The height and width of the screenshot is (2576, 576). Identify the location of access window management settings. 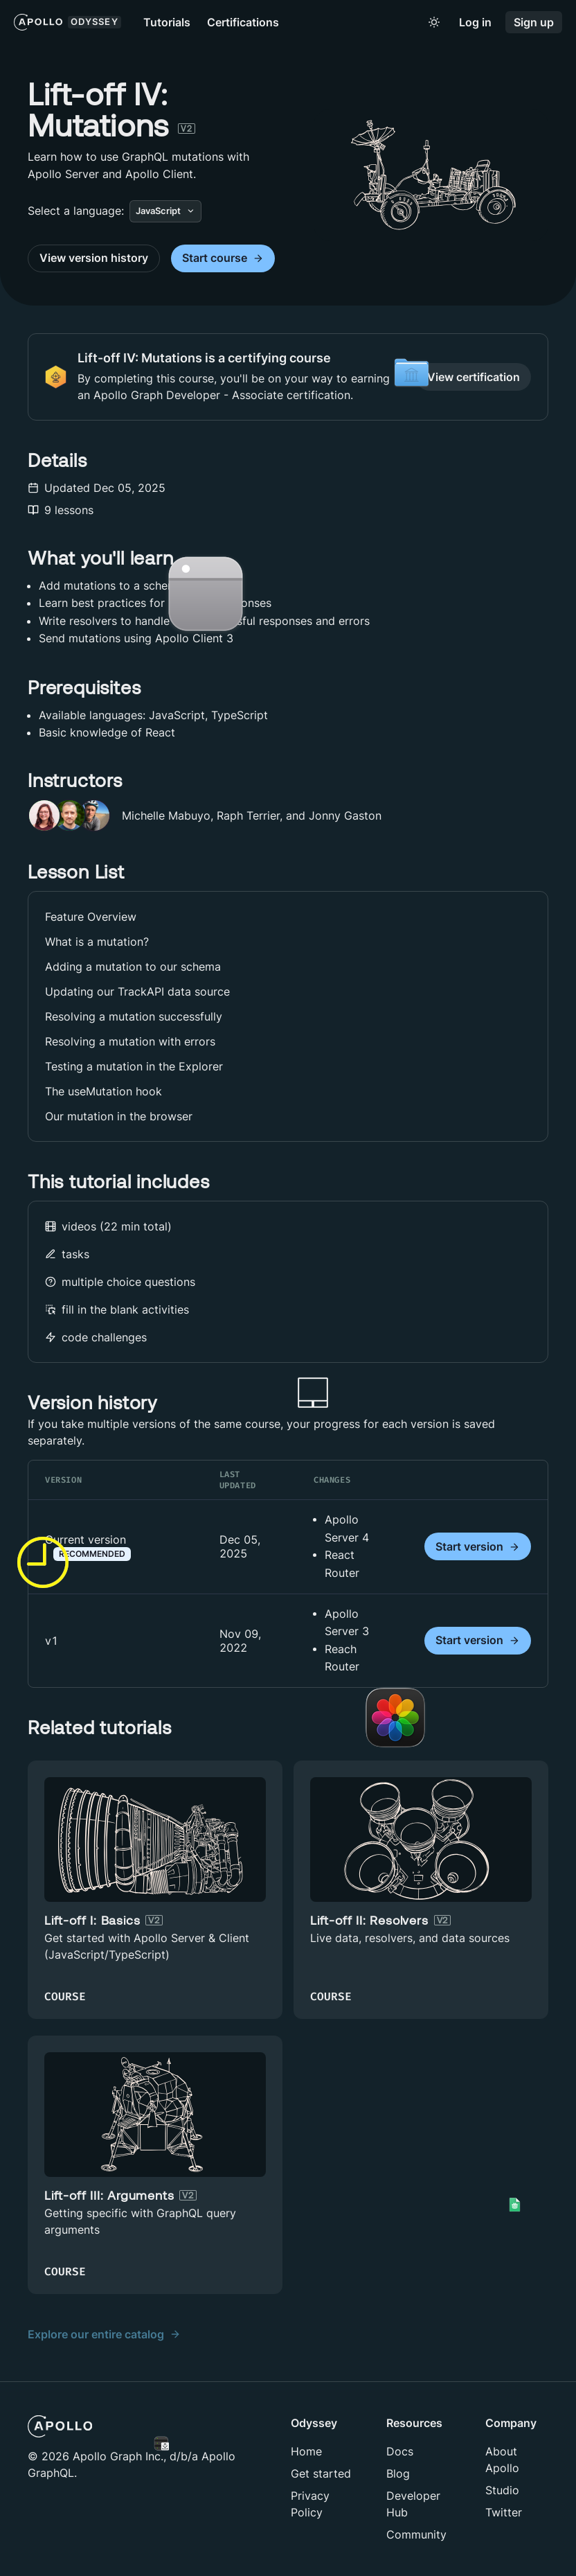
(206, 595).